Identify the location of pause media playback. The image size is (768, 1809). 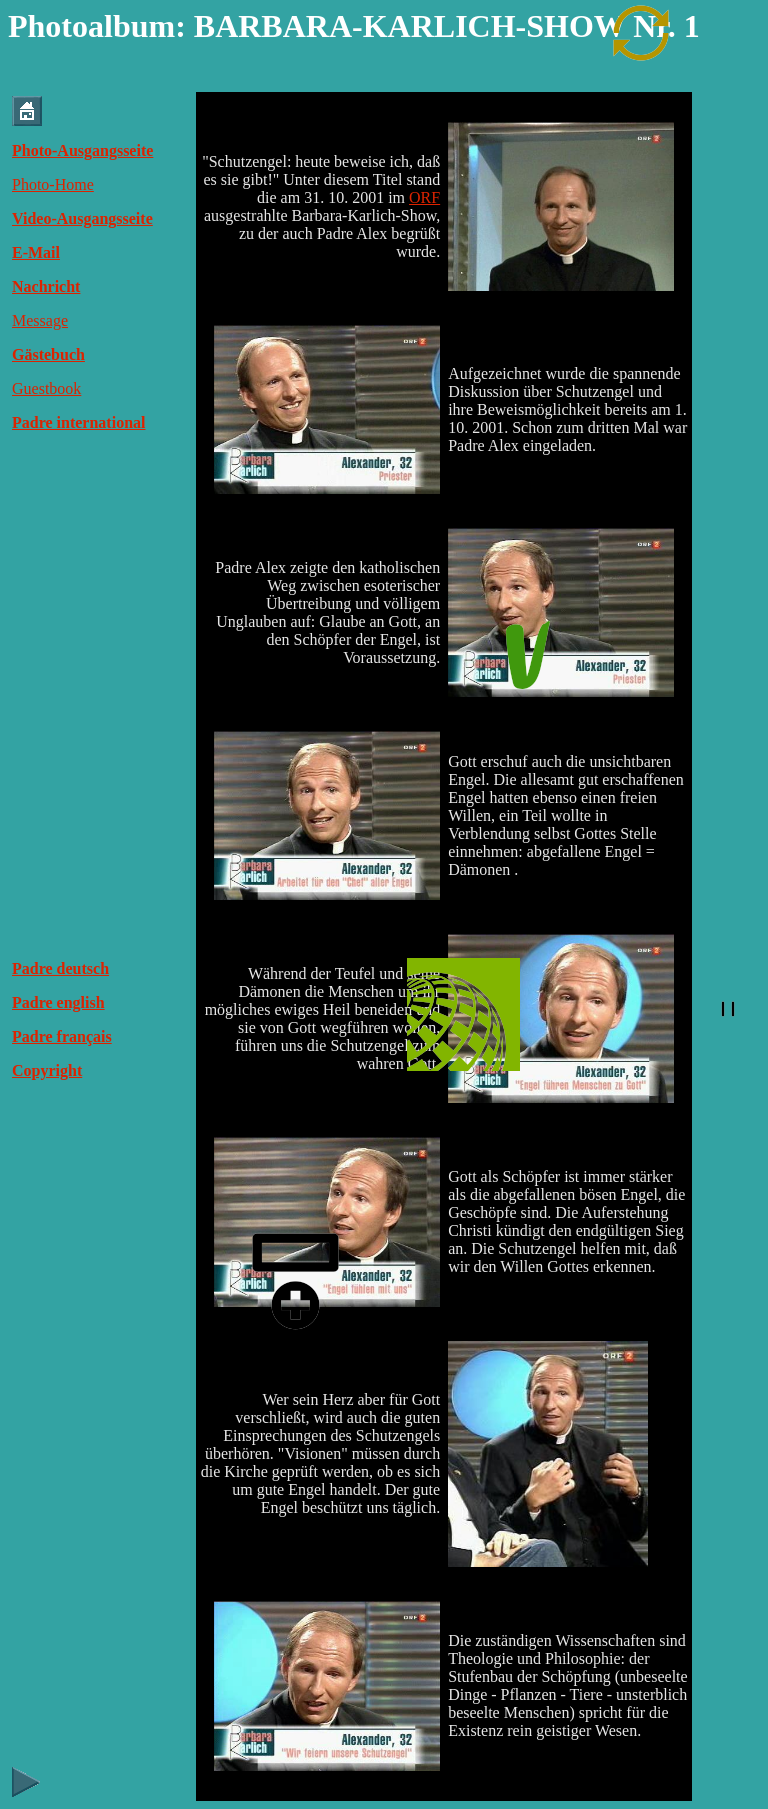
(728, 1009).